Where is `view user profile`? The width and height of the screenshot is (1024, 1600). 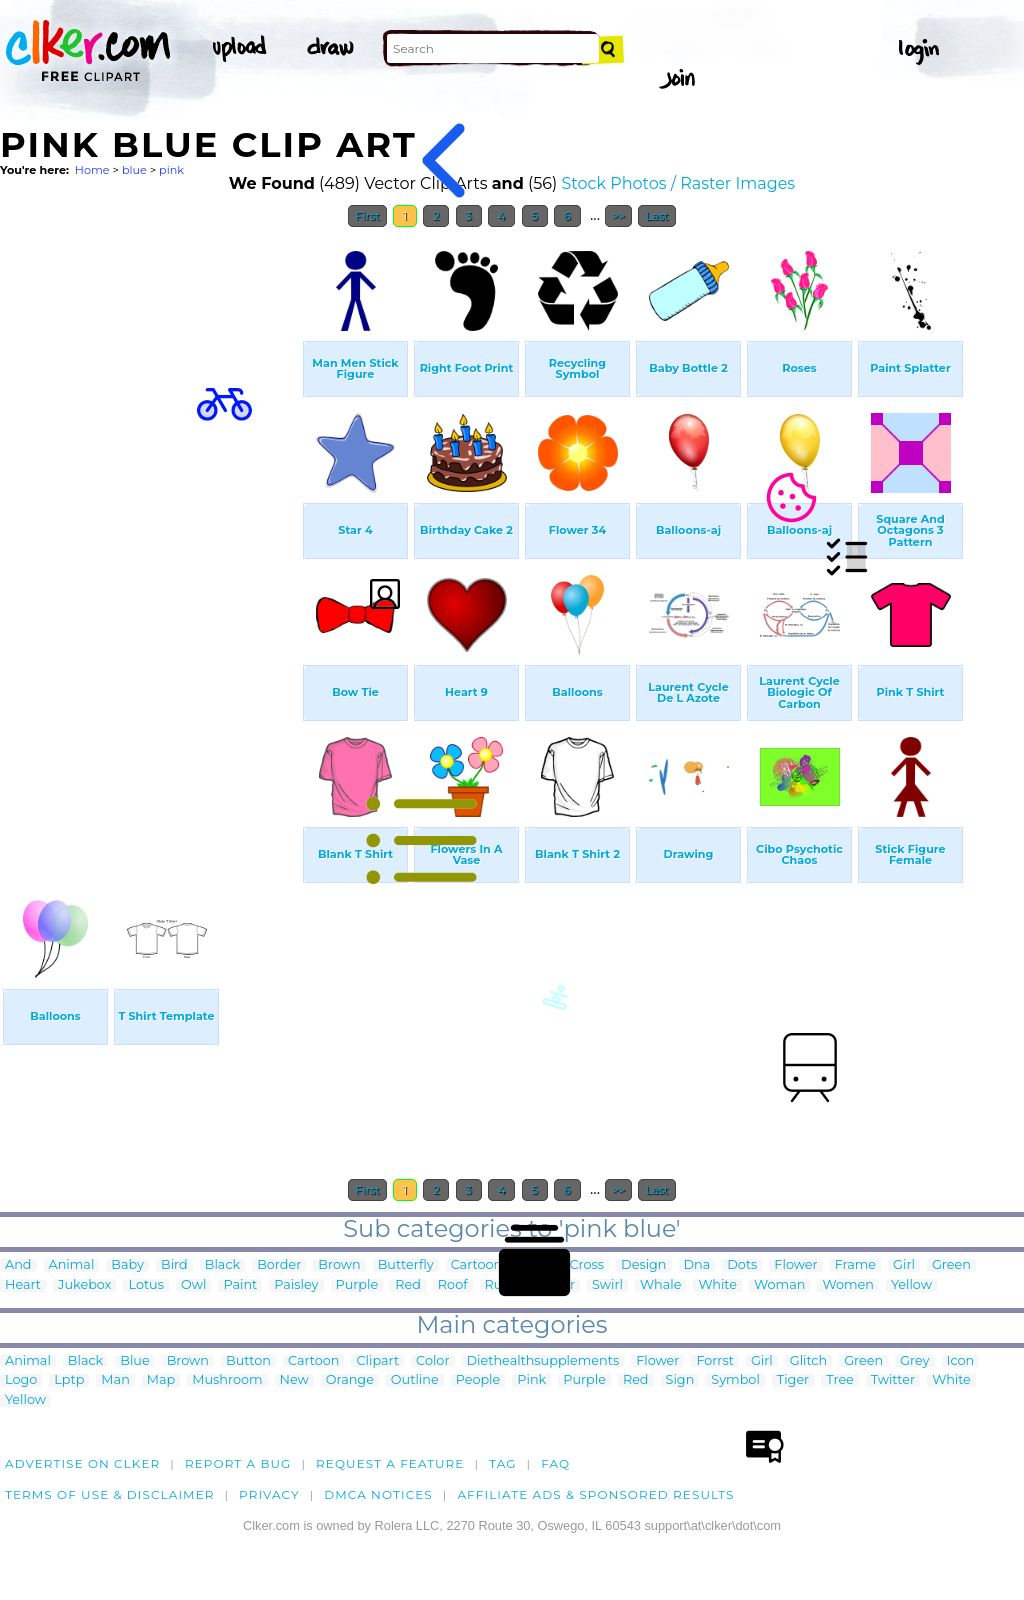
view user profile is located at coordinates (385, 594).